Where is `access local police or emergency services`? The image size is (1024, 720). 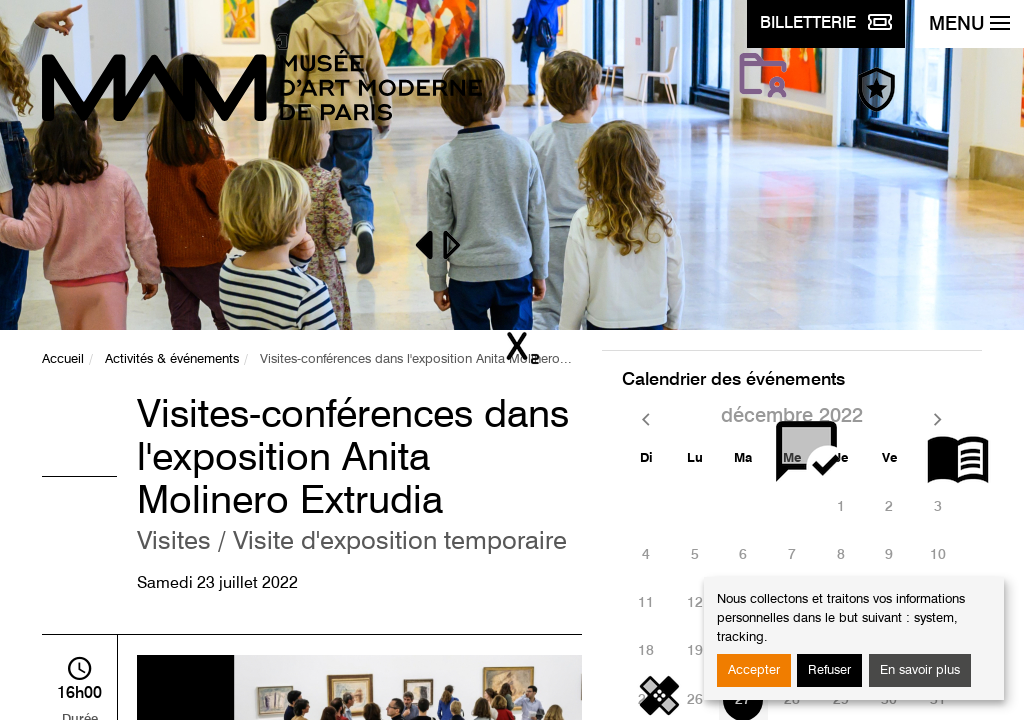
access local police or emergency services is located at coordinates (876, 89).